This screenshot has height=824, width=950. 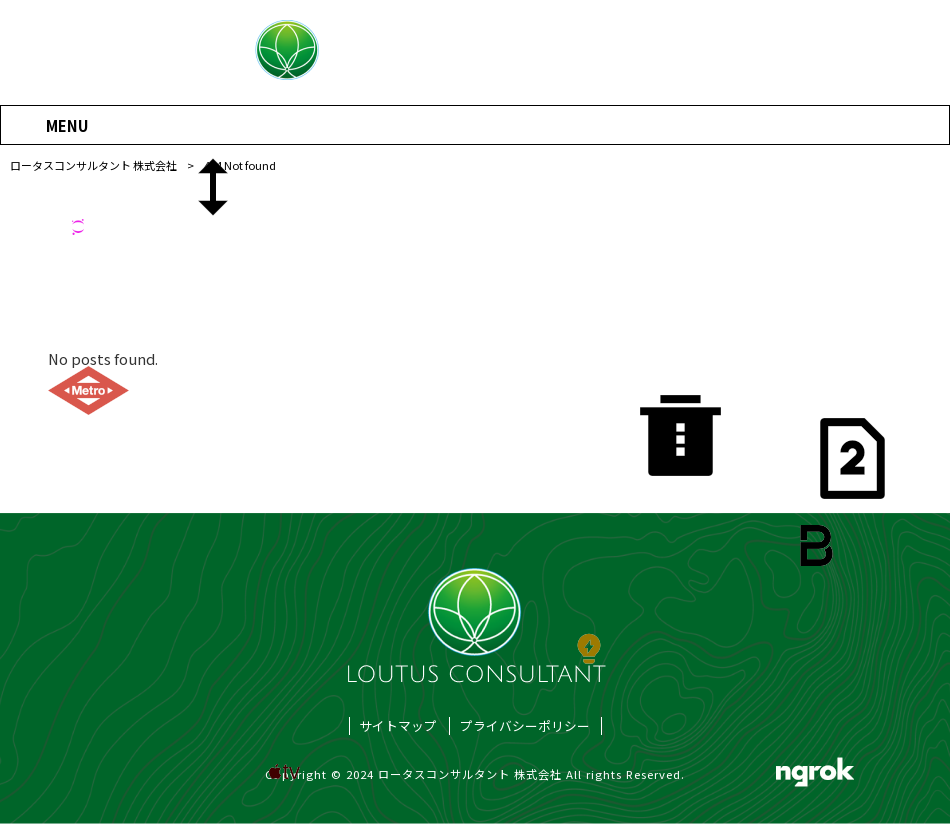 What do you see at coordinates (284, 771) in the screenshot?
I see `open the Apple TV app` at bounding box center [284, 771].